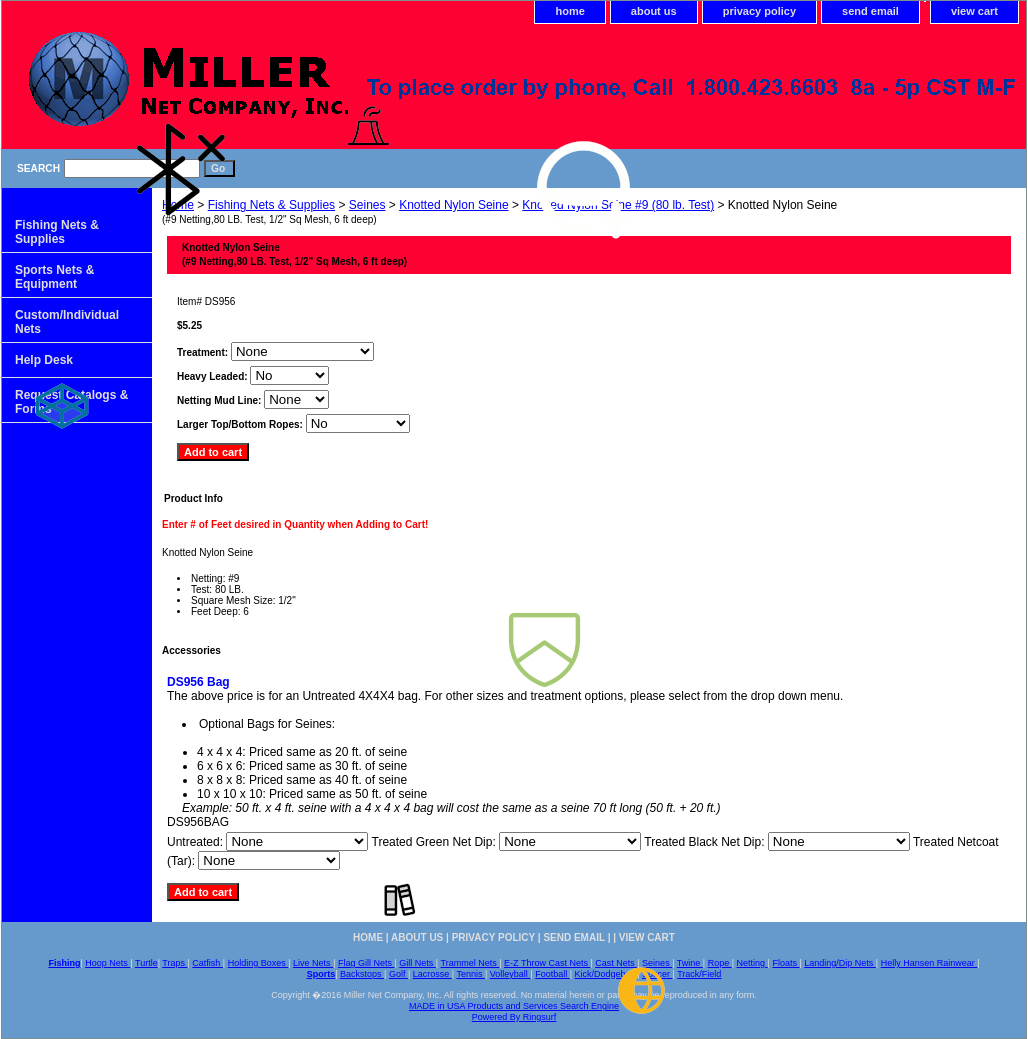  Describe the element at coordinates (544, 645) in the screenshot. I see `security or protection status indicator` at that location.